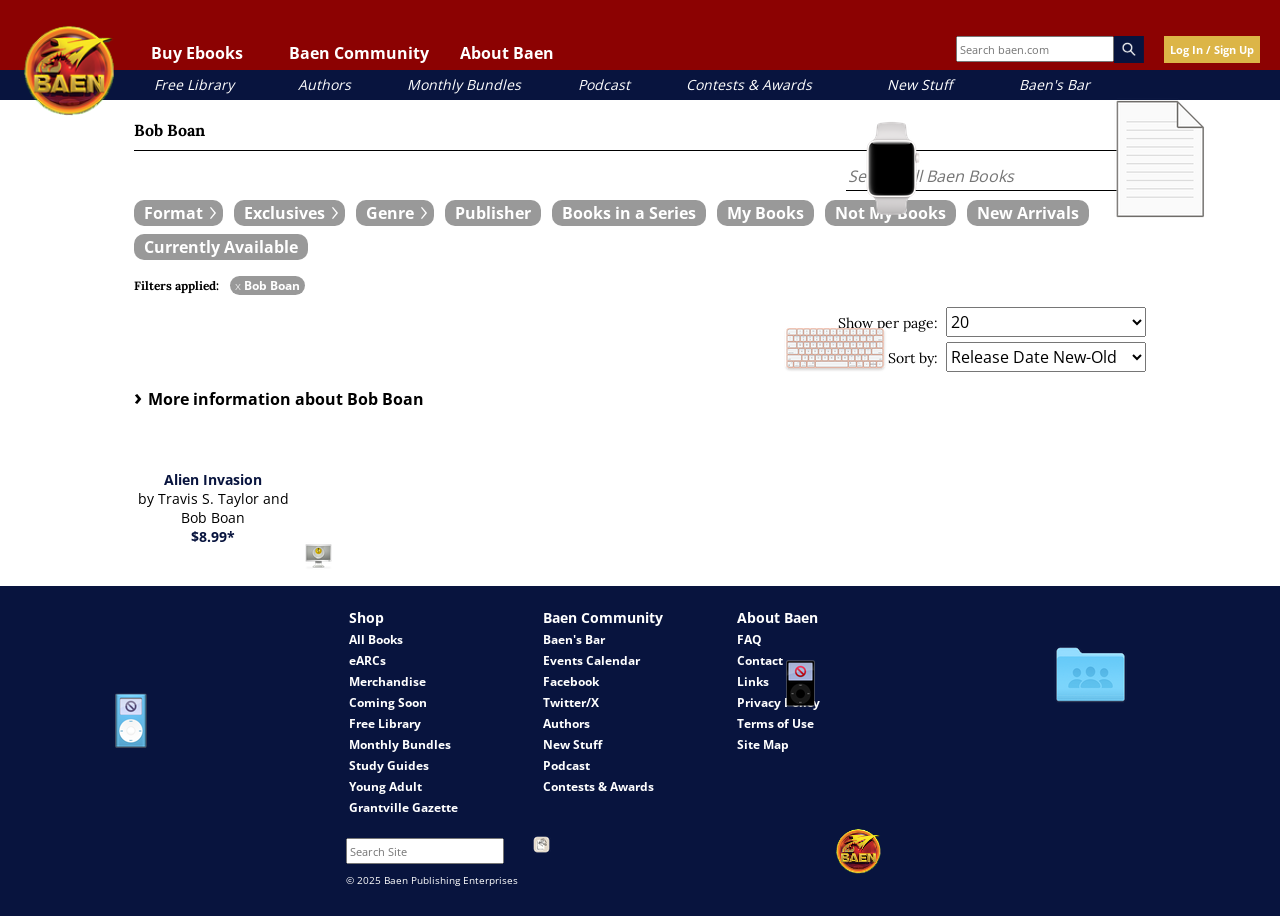 The image size is (1280, 916). What do you see at coordinates (130, 720) in the screenshot?
I see `indicates iPod device is unavailable or disconnected` at bounding box center [130, 720].